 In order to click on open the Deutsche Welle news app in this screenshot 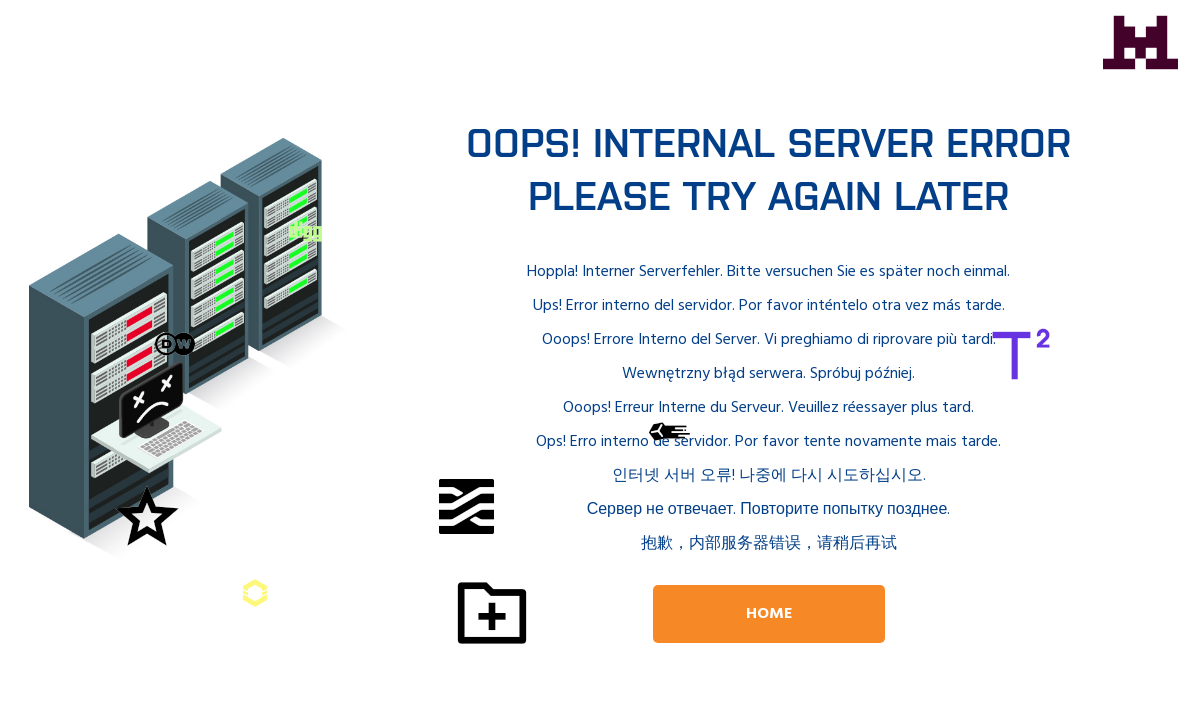, I will do `click(175, 344)`.